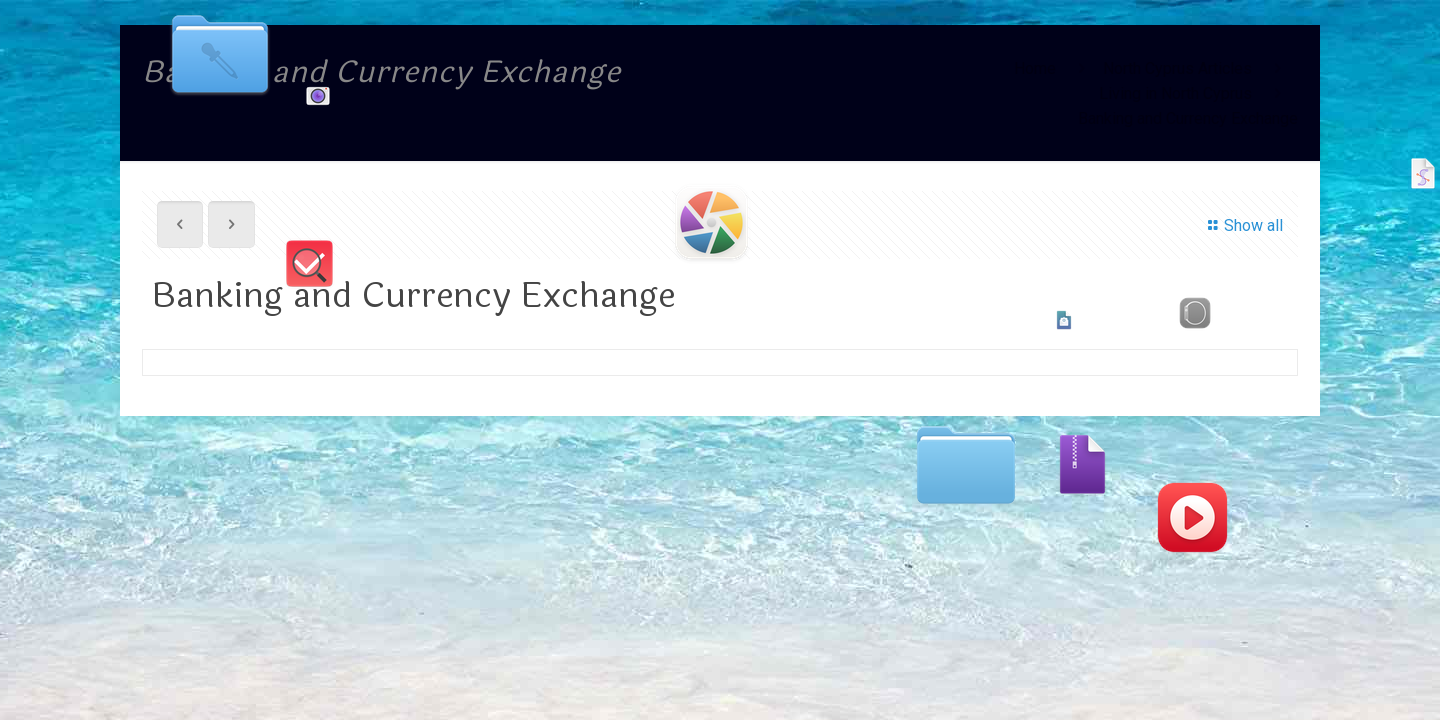  What do you see at coordinates (1082, 465) in the screenshot?
I see `a compressed bzip archive file` at bounding box center [1082, 465].